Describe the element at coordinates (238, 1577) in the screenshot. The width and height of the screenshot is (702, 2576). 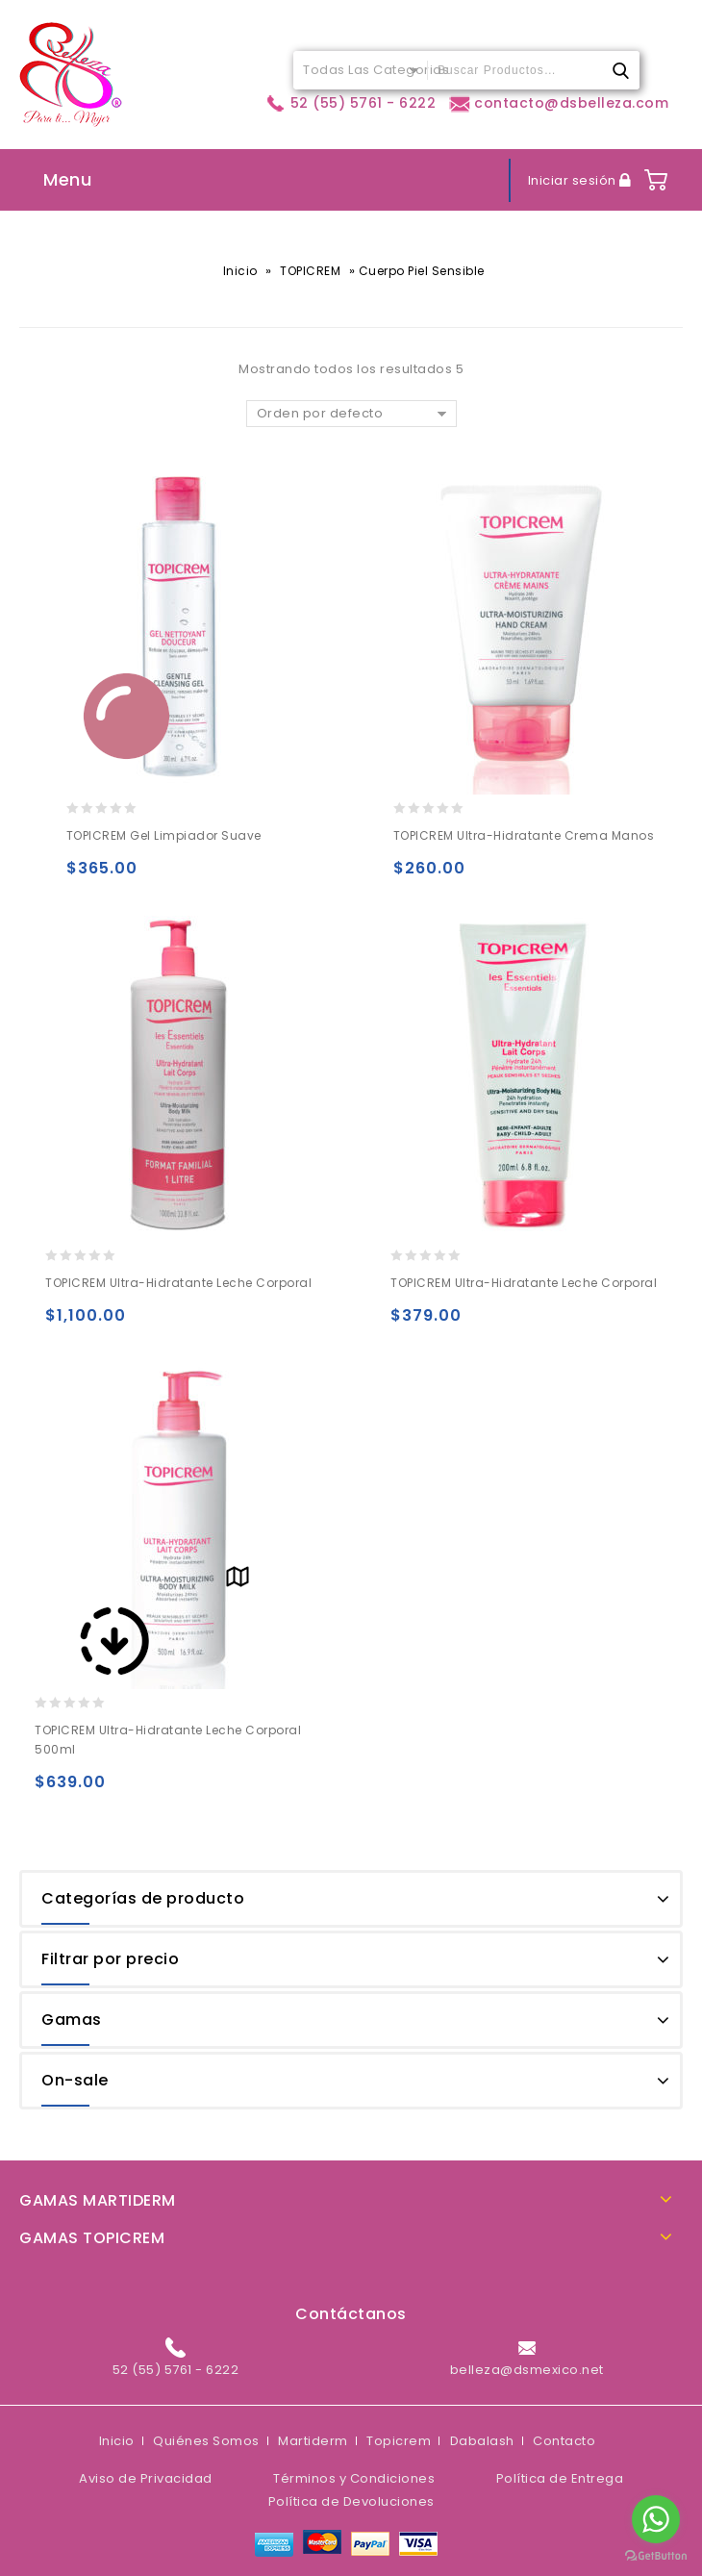
I see `view map or navigation` at that location.